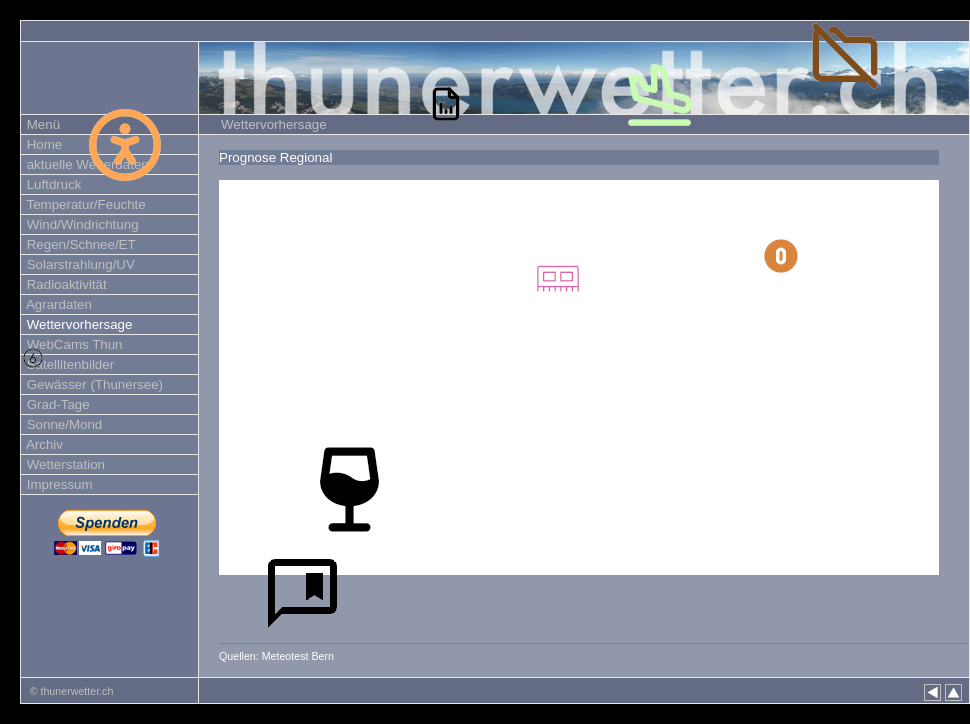 This screenshot has height=724, width=970. Describe the element at coordinates (781, 256) in the screenshot. I see `indicates the letter "o" or zero in a selection interface` at that location.